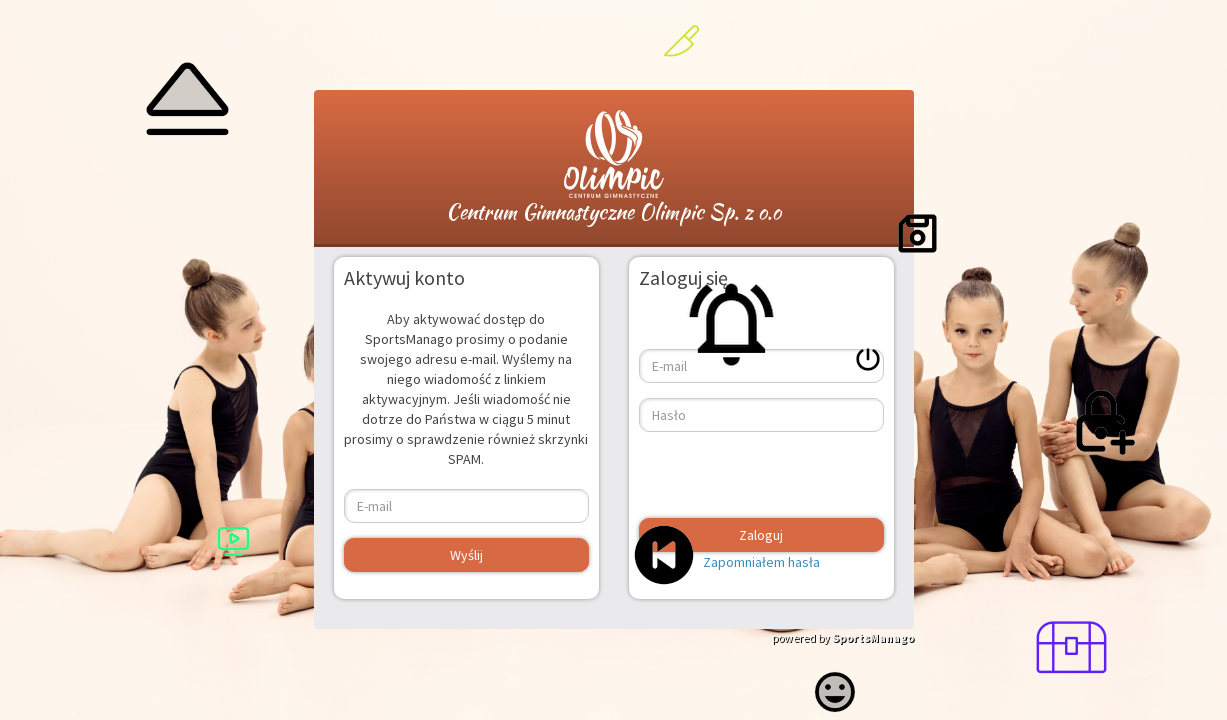 Image resolution: width=1227 pixels, height=720 pixels. Describe the element at coordinates (187, 103) in the screenshot. I see `eject media or disc` at that location.